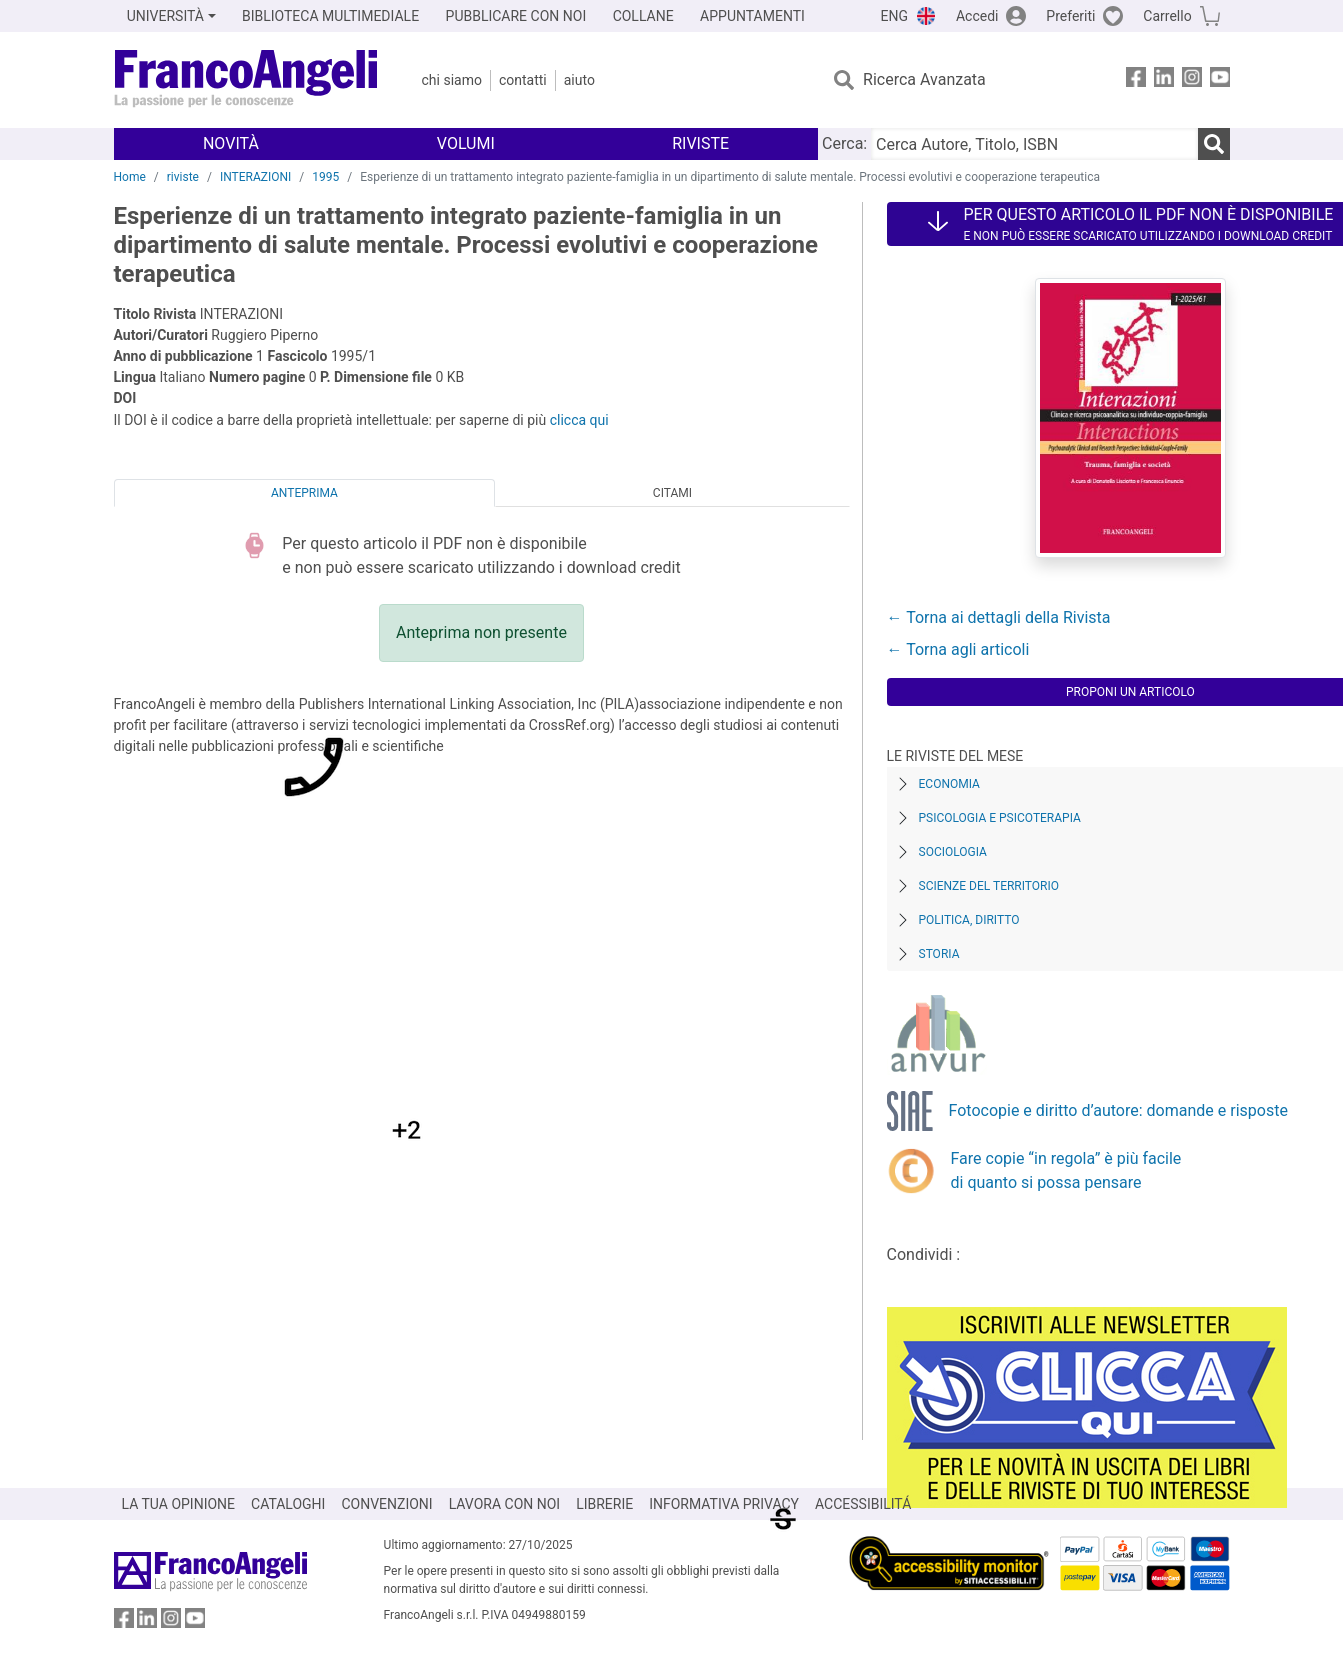 The width and height of the screenshot is (1343, 1667). What do you see at coordinates (254, 545) in the screenshot?
I see `view time or clock settings` at bounding box center [254, 545].